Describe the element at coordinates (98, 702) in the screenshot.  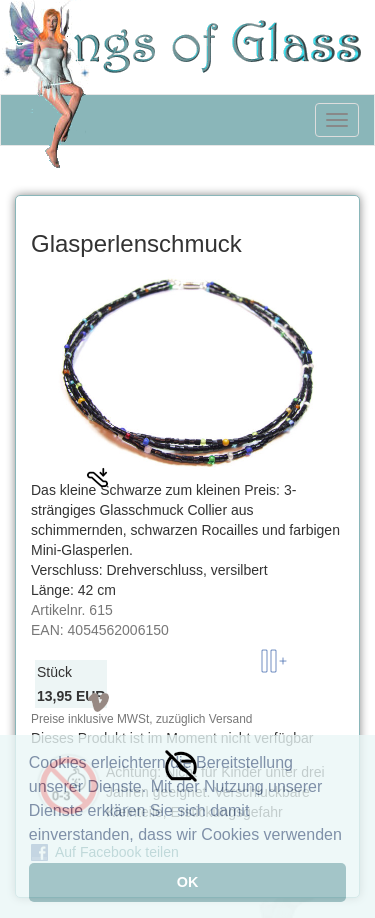
I see `open vimeo app` at that location.